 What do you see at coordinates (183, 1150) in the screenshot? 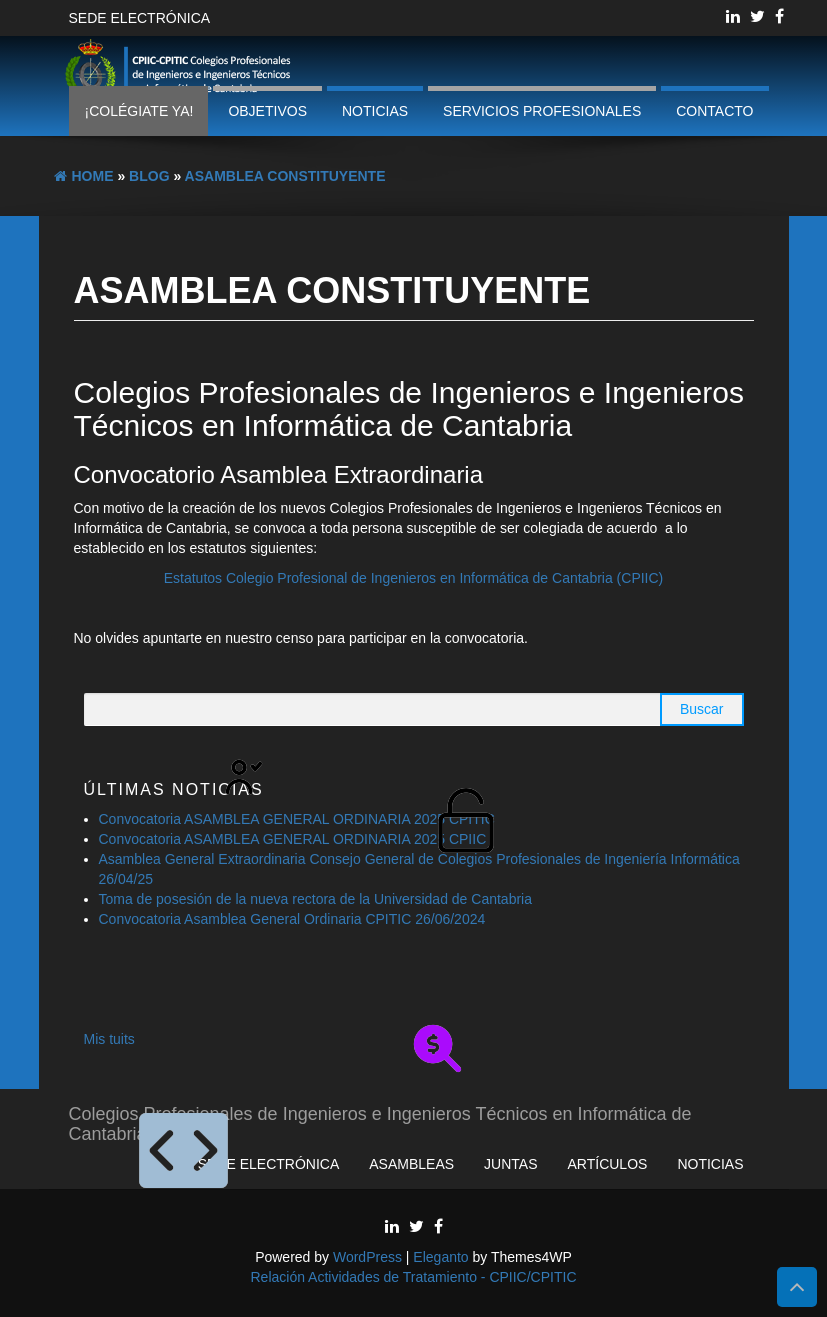
I see `view or edit source code` at bounding box center [183, 1150].